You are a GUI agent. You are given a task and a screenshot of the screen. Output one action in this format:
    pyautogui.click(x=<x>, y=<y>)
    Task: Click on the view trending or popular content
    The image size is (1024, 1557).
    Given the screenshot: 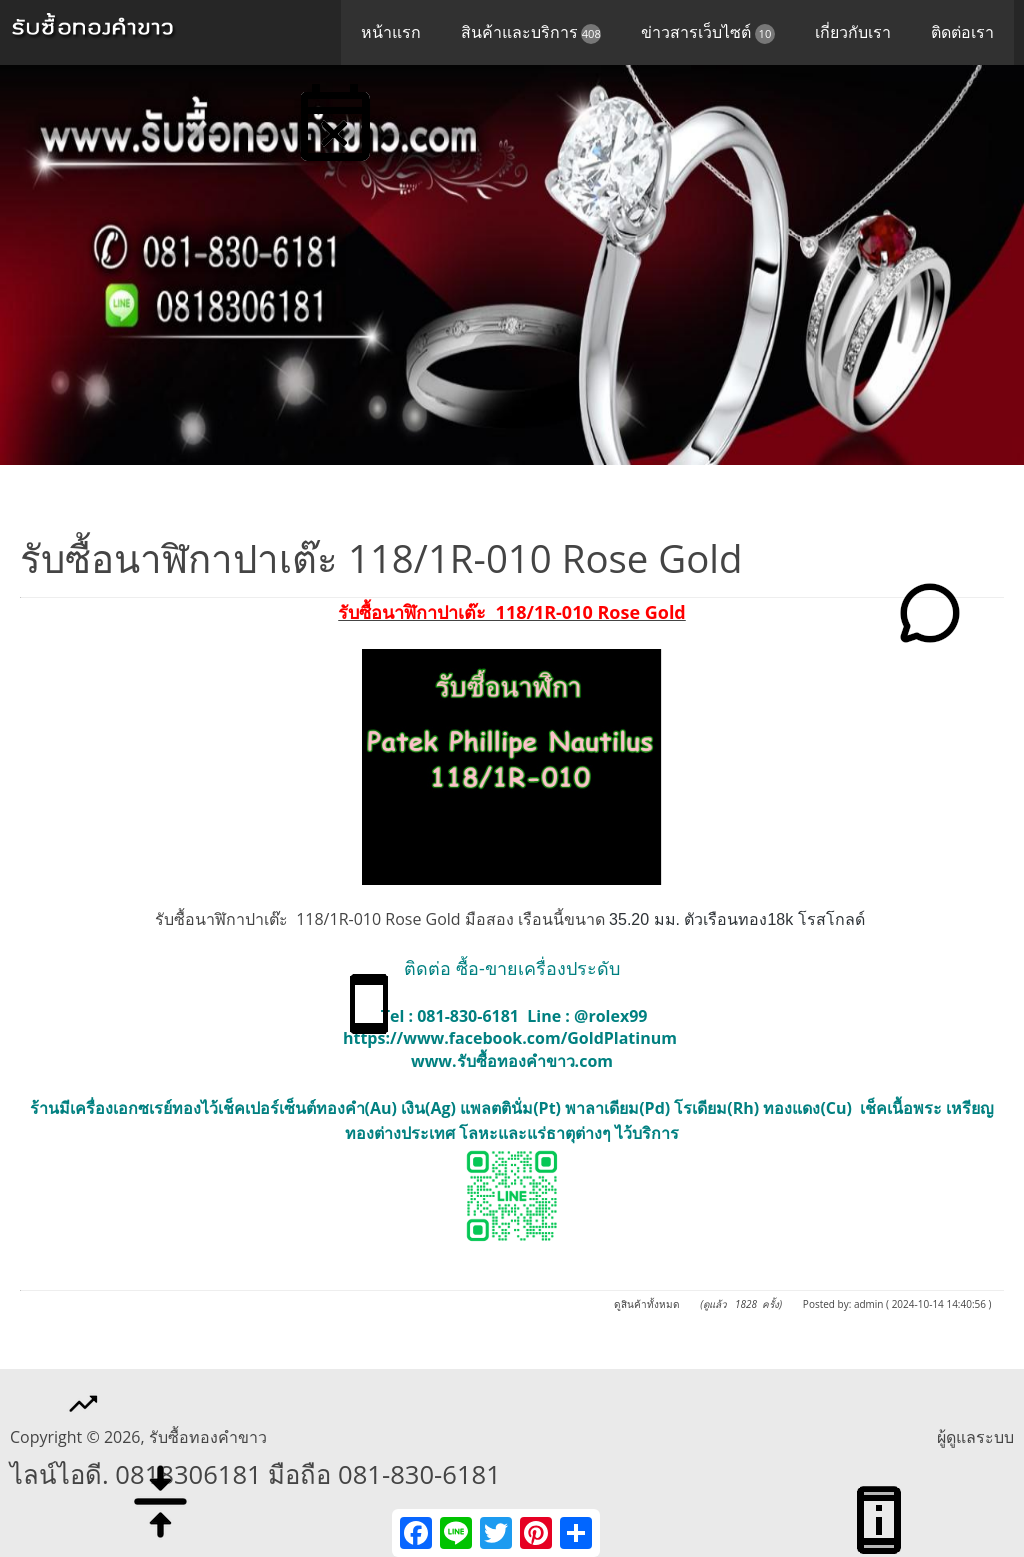 What is the action you would take?
    pyautogui.click(x=83, y=1404)
    